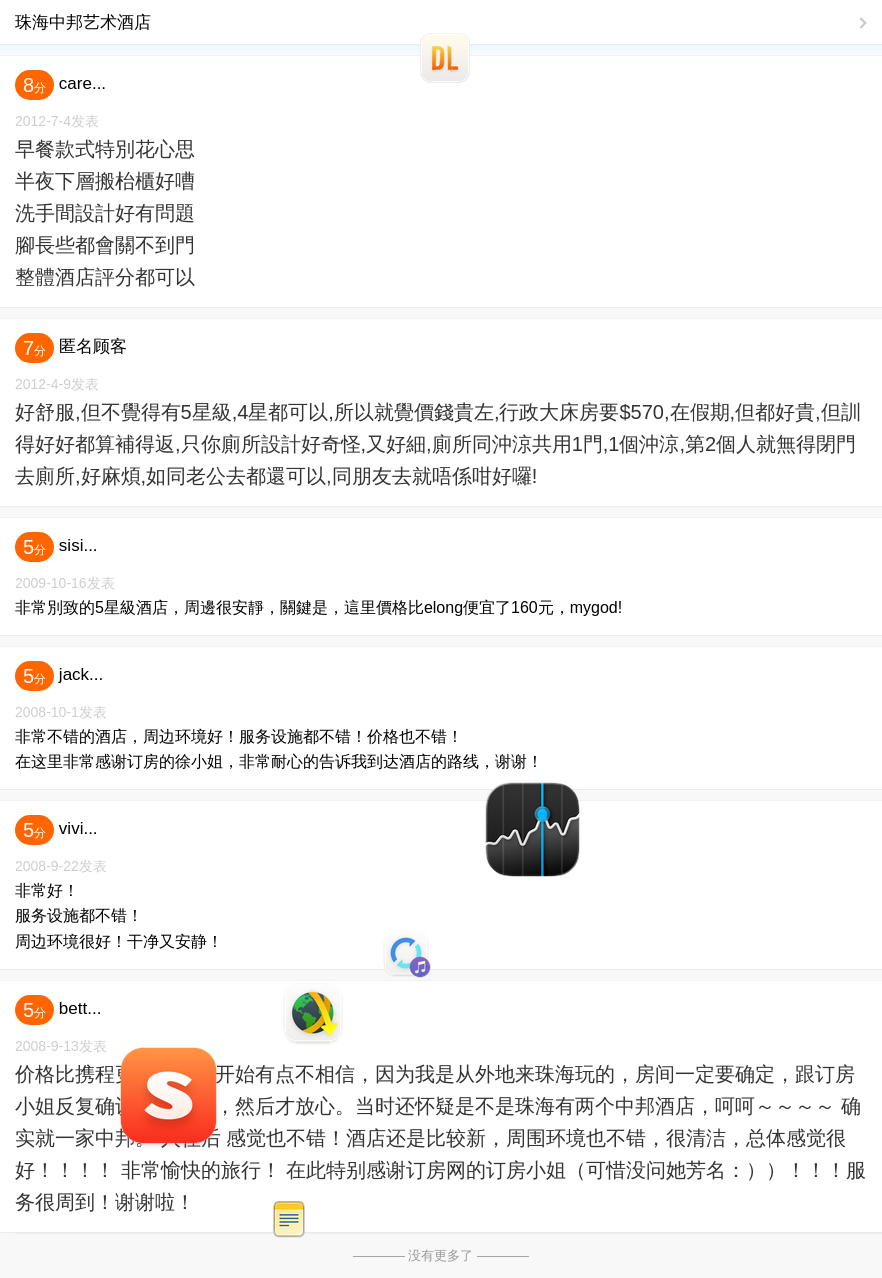 This screenshot has width=882, height=1278. I want to click on open the stocks app, so click(532, 829).